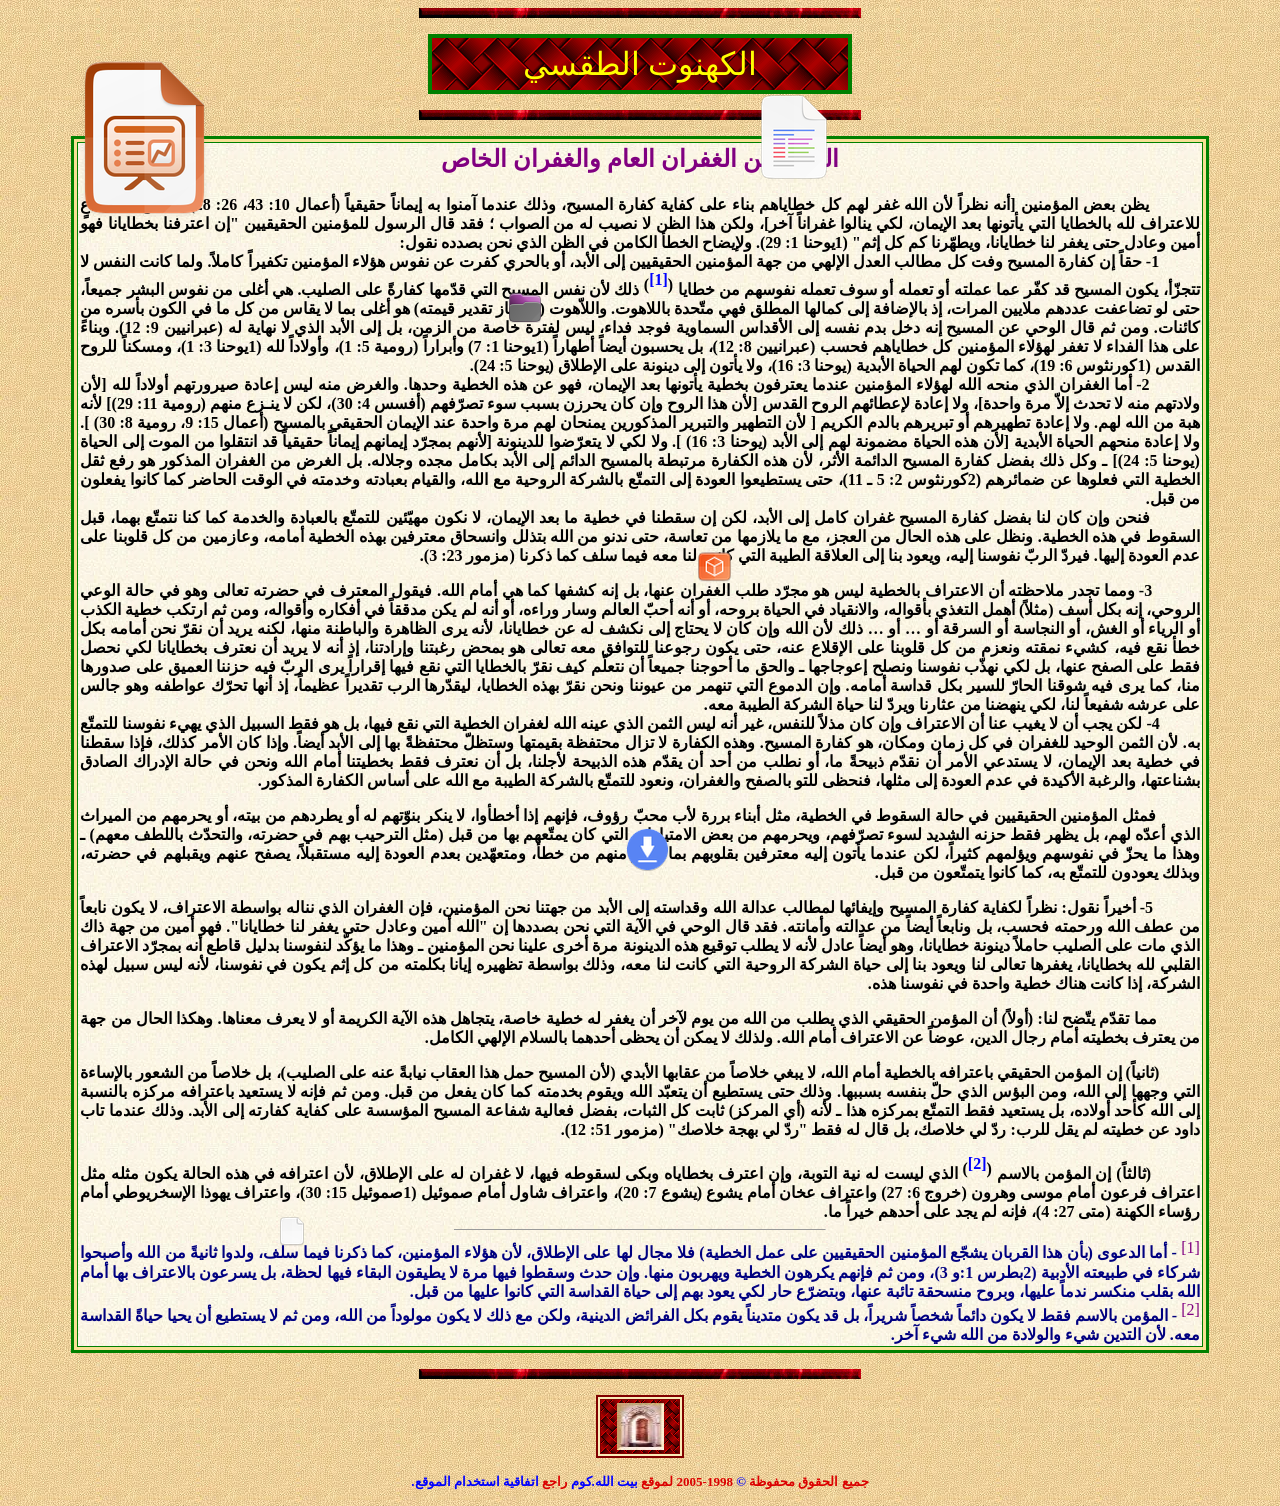 Image resolution: width=1280 pixels, height=1506 pixels. What do you see at coordinates (144, 137) in the screenshot?
I see `libreoffice impress presentation file` at bounding box center [144, 137].